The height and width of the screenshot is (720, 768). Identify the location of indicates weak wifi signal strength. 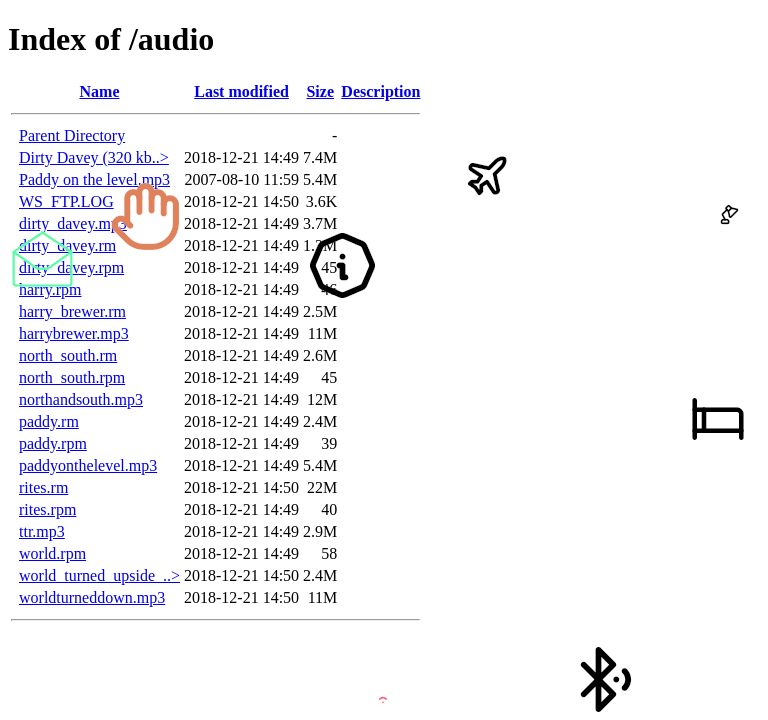
(383, 695).